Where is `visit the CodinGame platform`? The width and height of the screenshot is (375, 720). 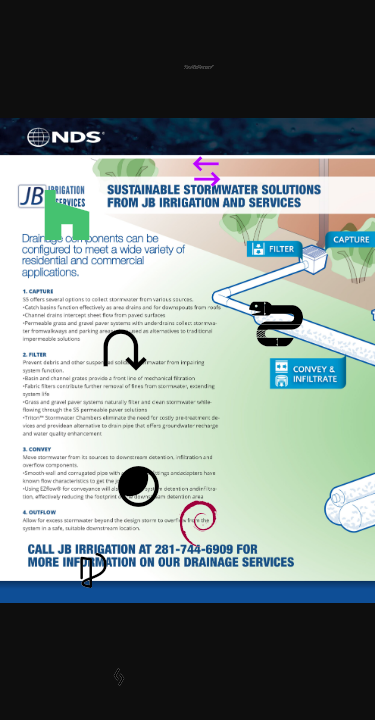 visit the CodinGame platform is located at coordinates (199, 67).